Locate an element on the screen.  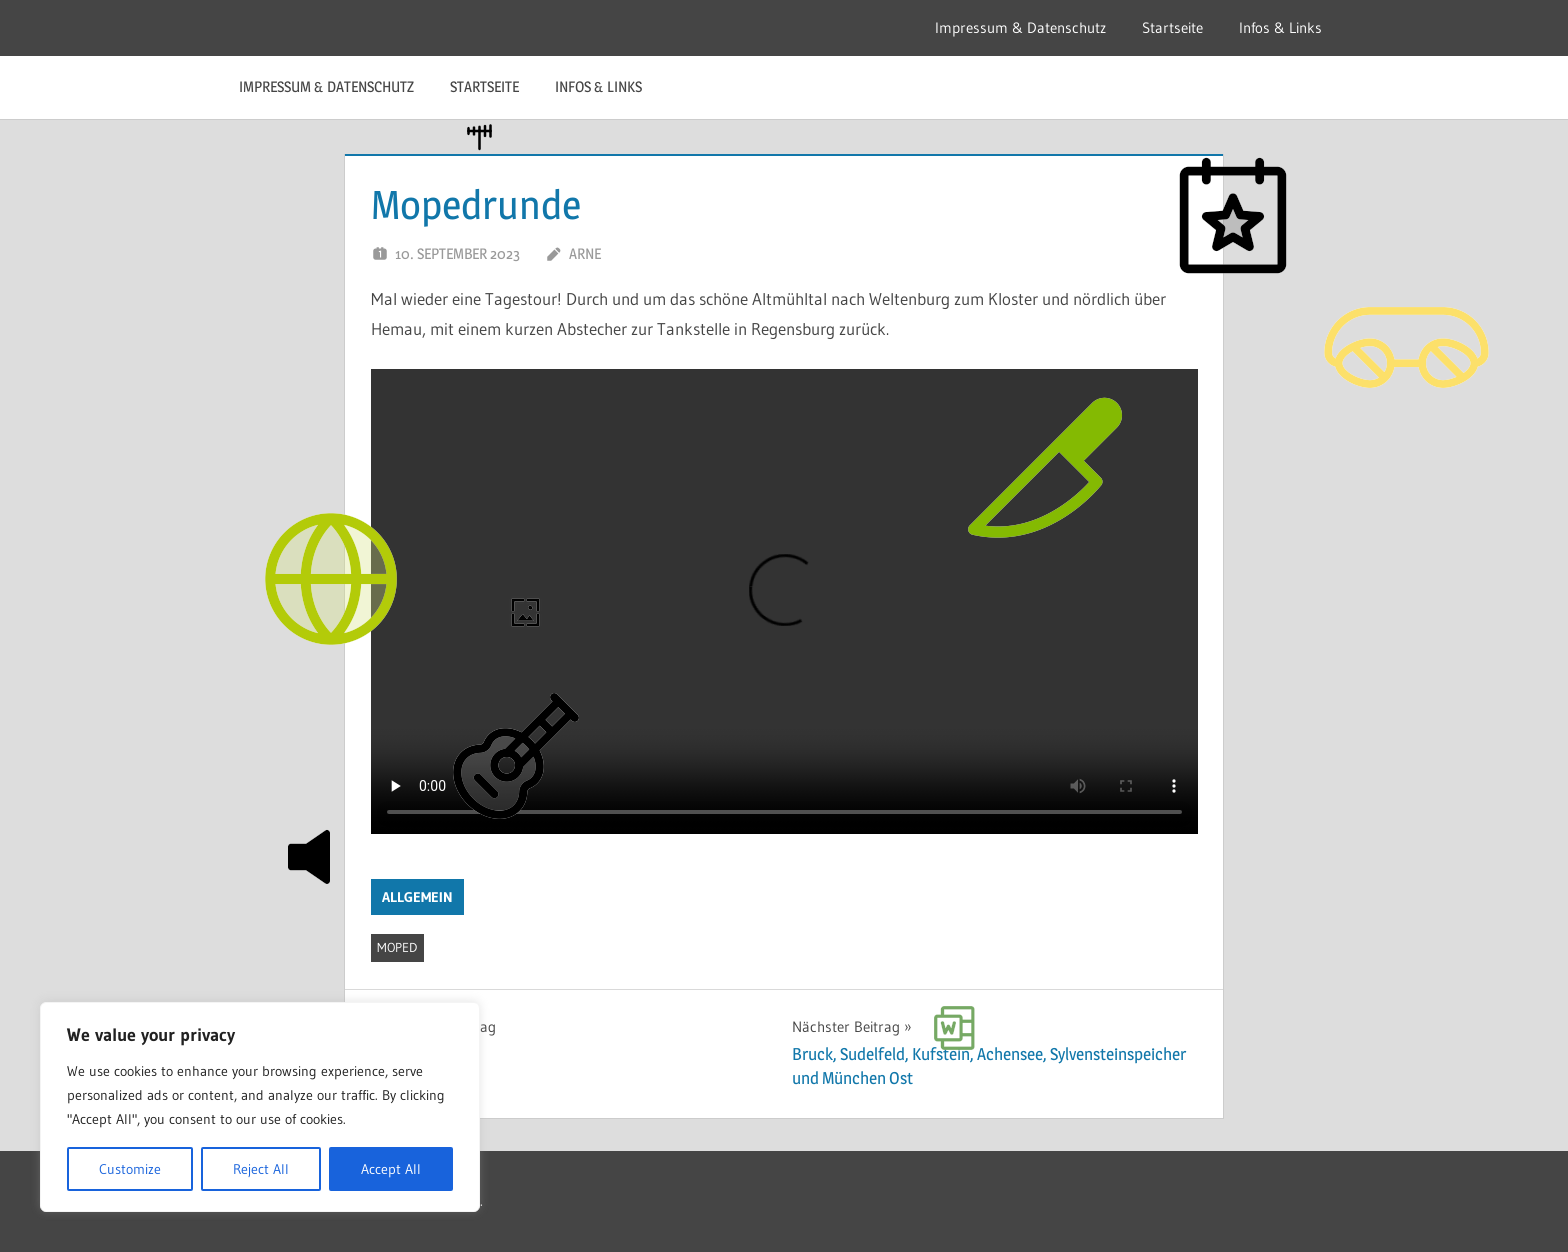
access swimming or sports activity settings is located at coordinates (1406, 347).